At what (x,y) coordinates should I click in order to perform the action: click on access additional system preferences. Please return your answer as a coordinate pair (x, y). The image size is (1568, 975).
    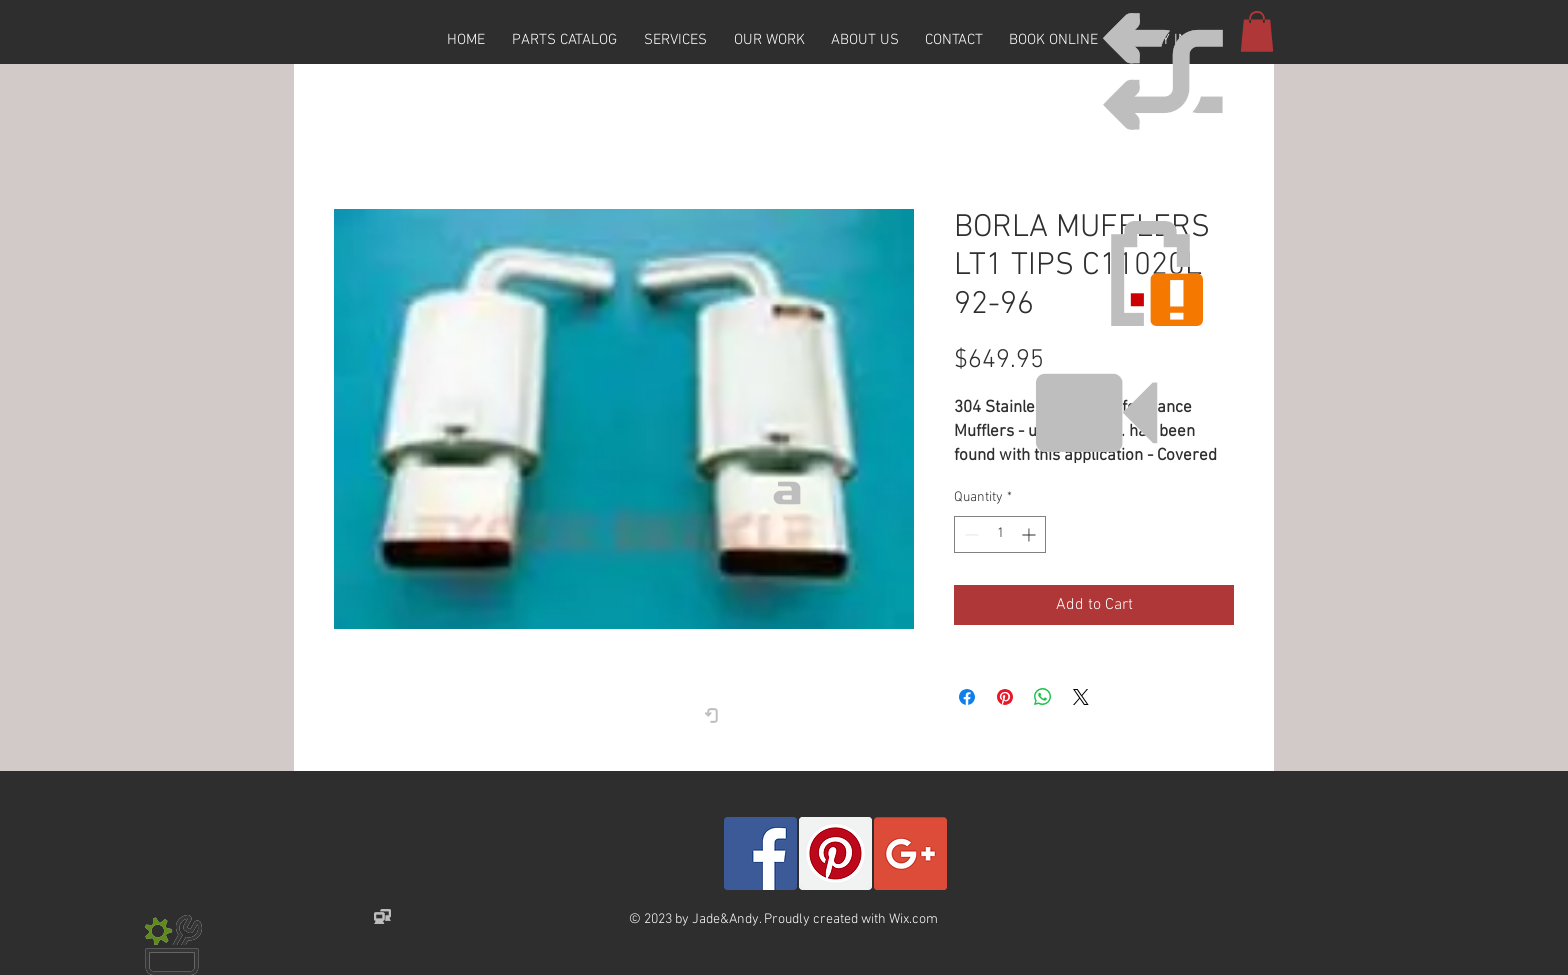
    Looking at the image, I should click on (172, 945).